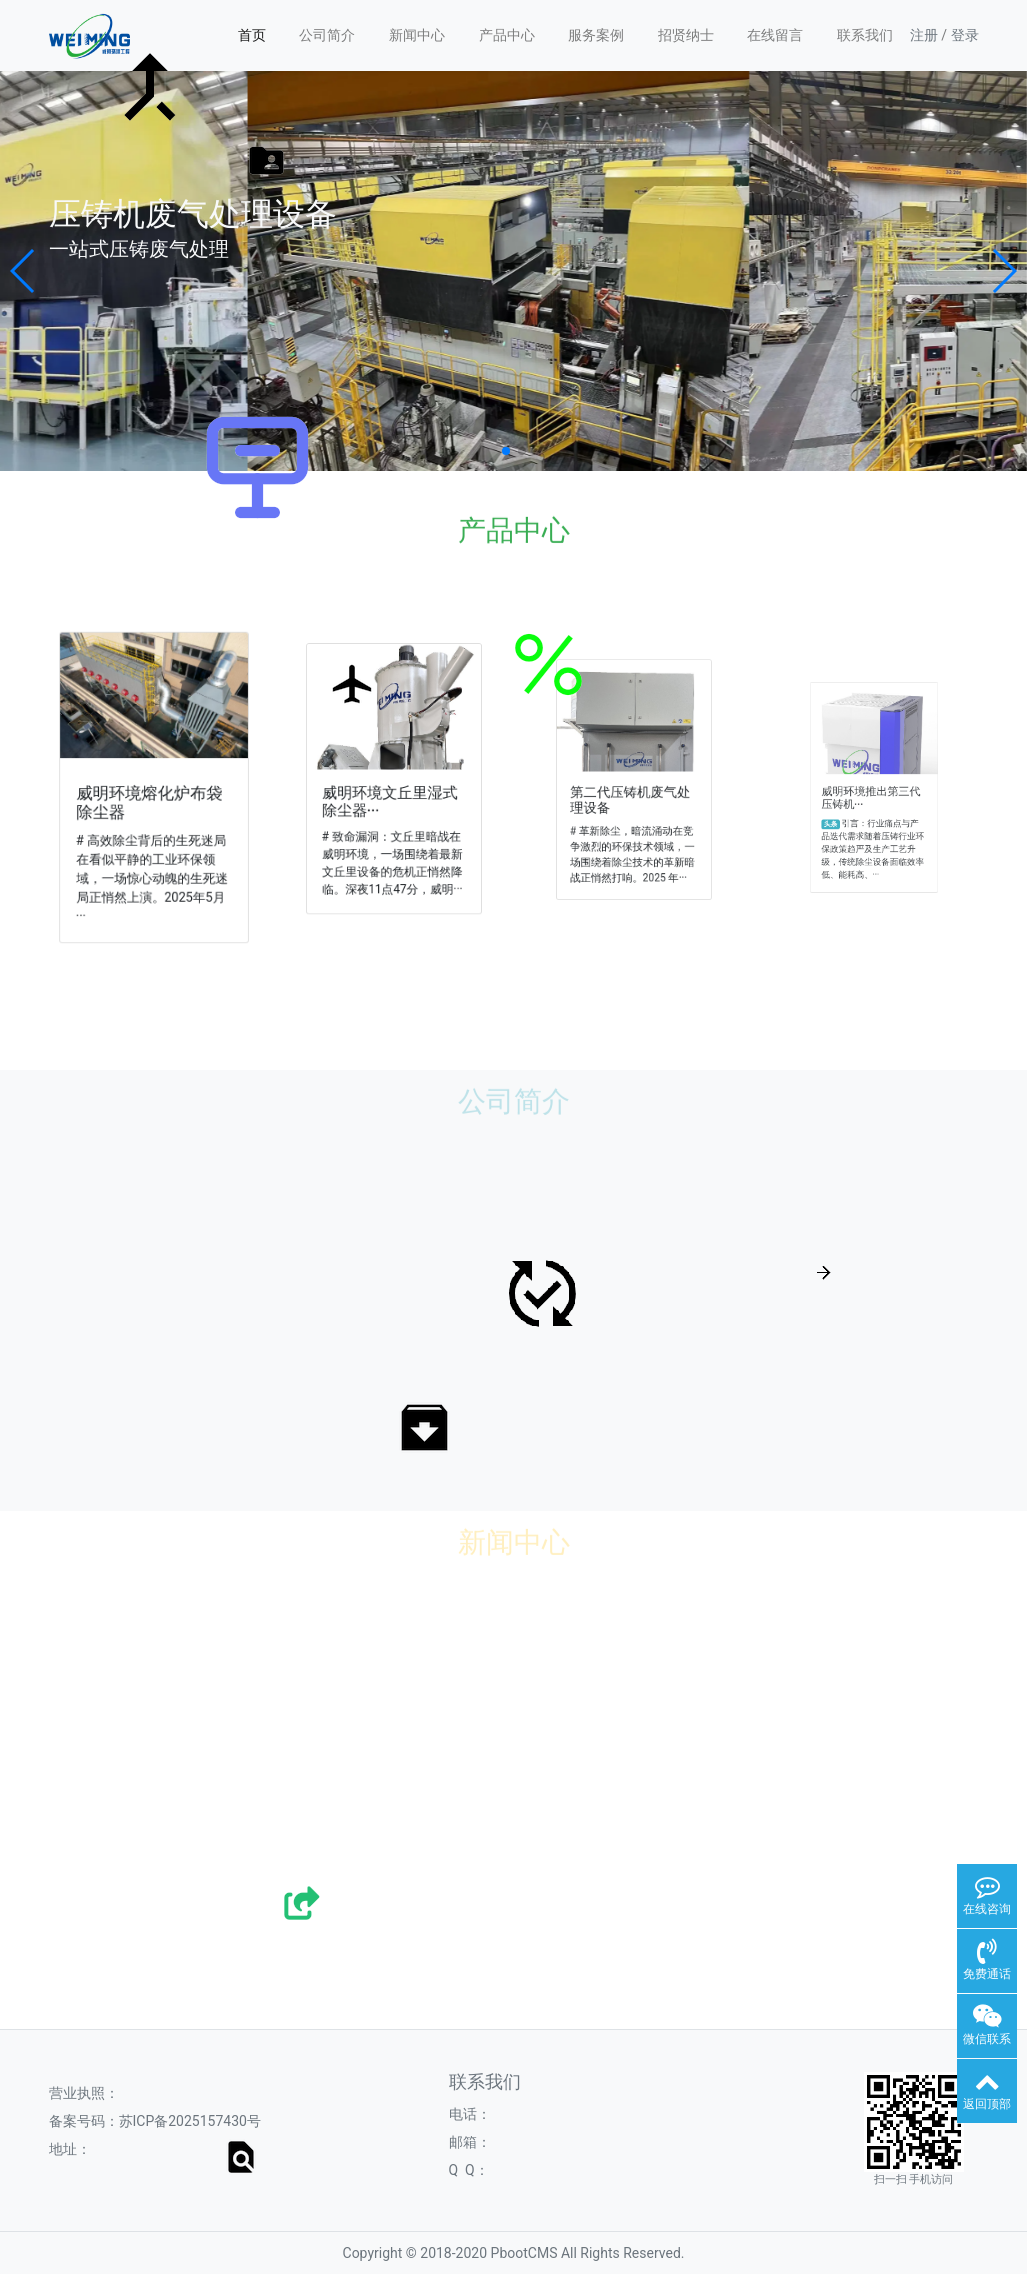 This screenshot has width=1027, height=2274. What do you see at coordinates (424, 1427) in the screenshot?
I see `archive selected items` at bounding box center [424, 1427].